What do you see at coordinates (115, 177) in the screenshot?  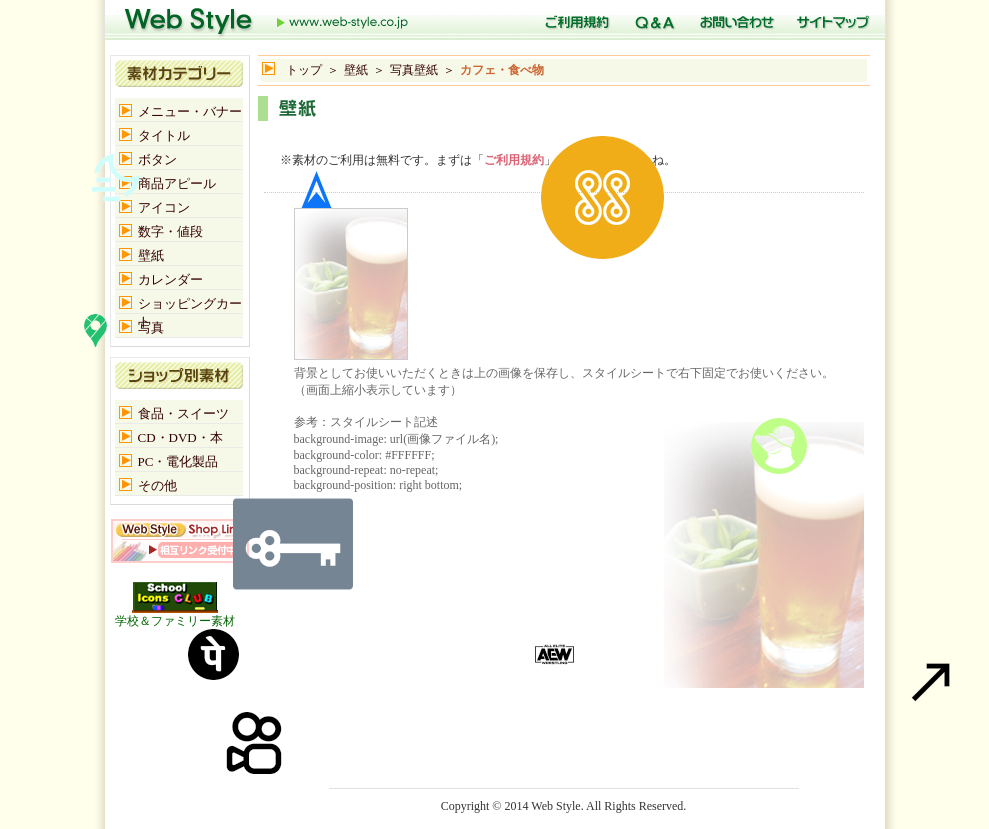 I see `indicates foggy nighttime weather conditions` at bounding box center [115, 177].